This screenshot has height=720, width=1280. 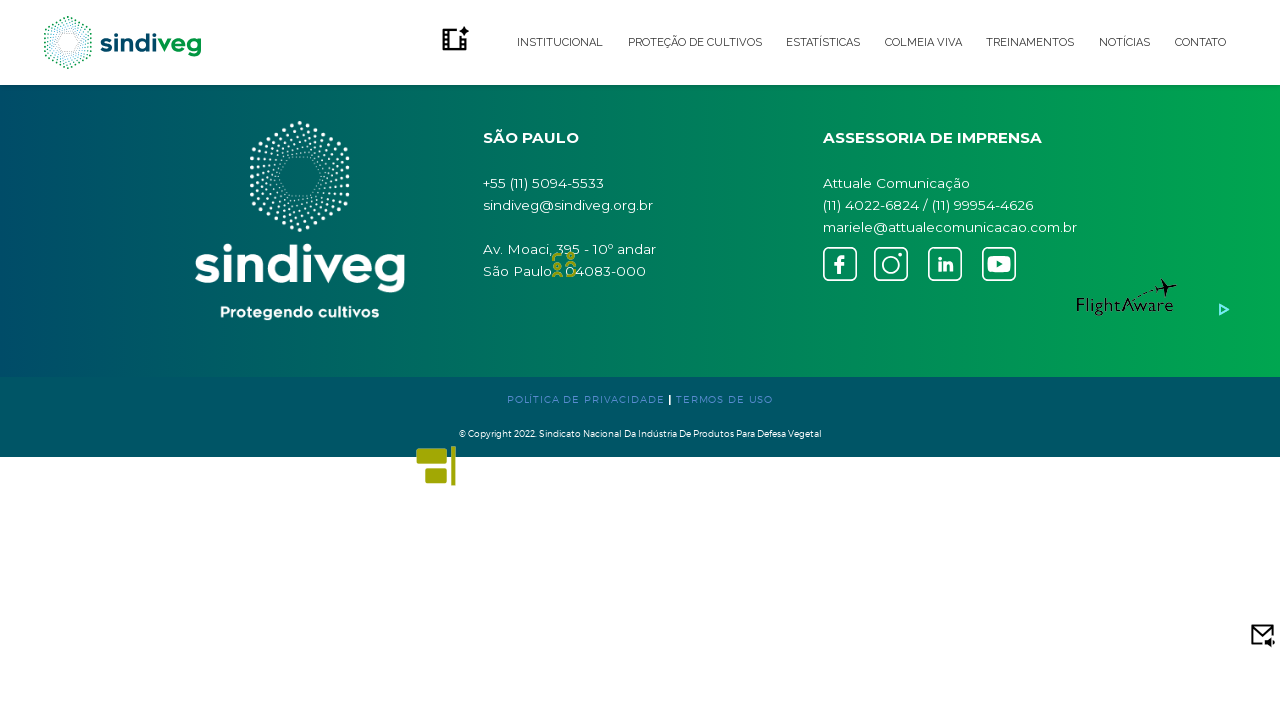 What do you see at coordinates (1223, 309) in the screenshot?
I see `play media or video content` at bounding box center [1223, 309].